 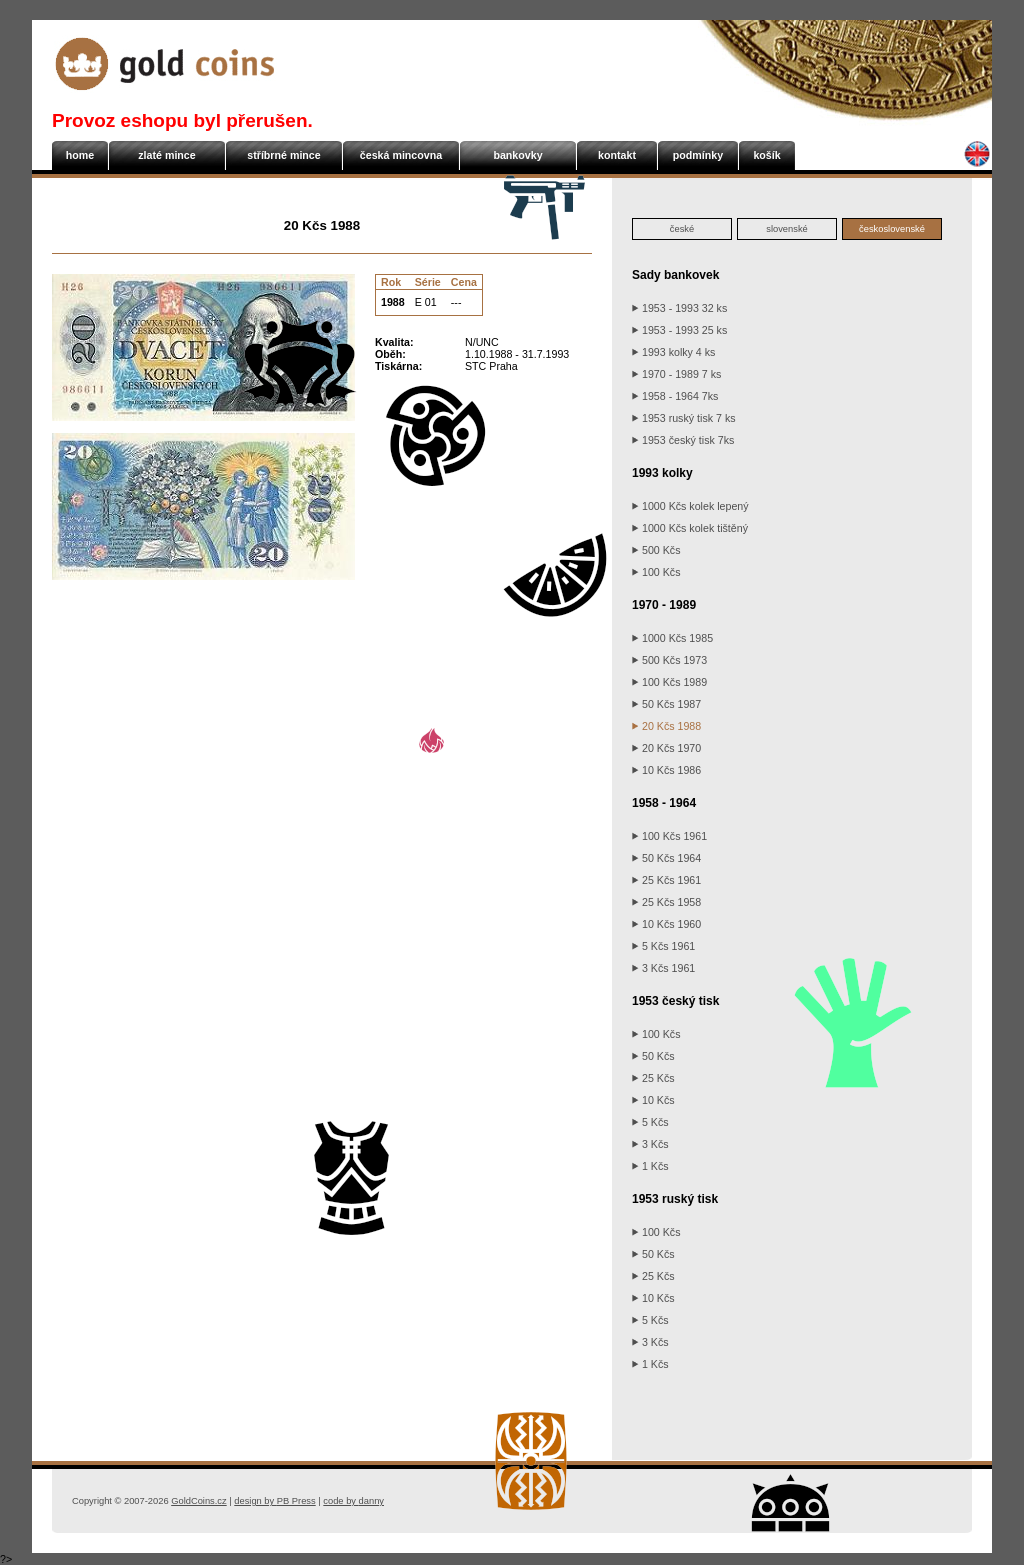 I want to click on indicates a hot or trending item, so click(x=431, y=740).